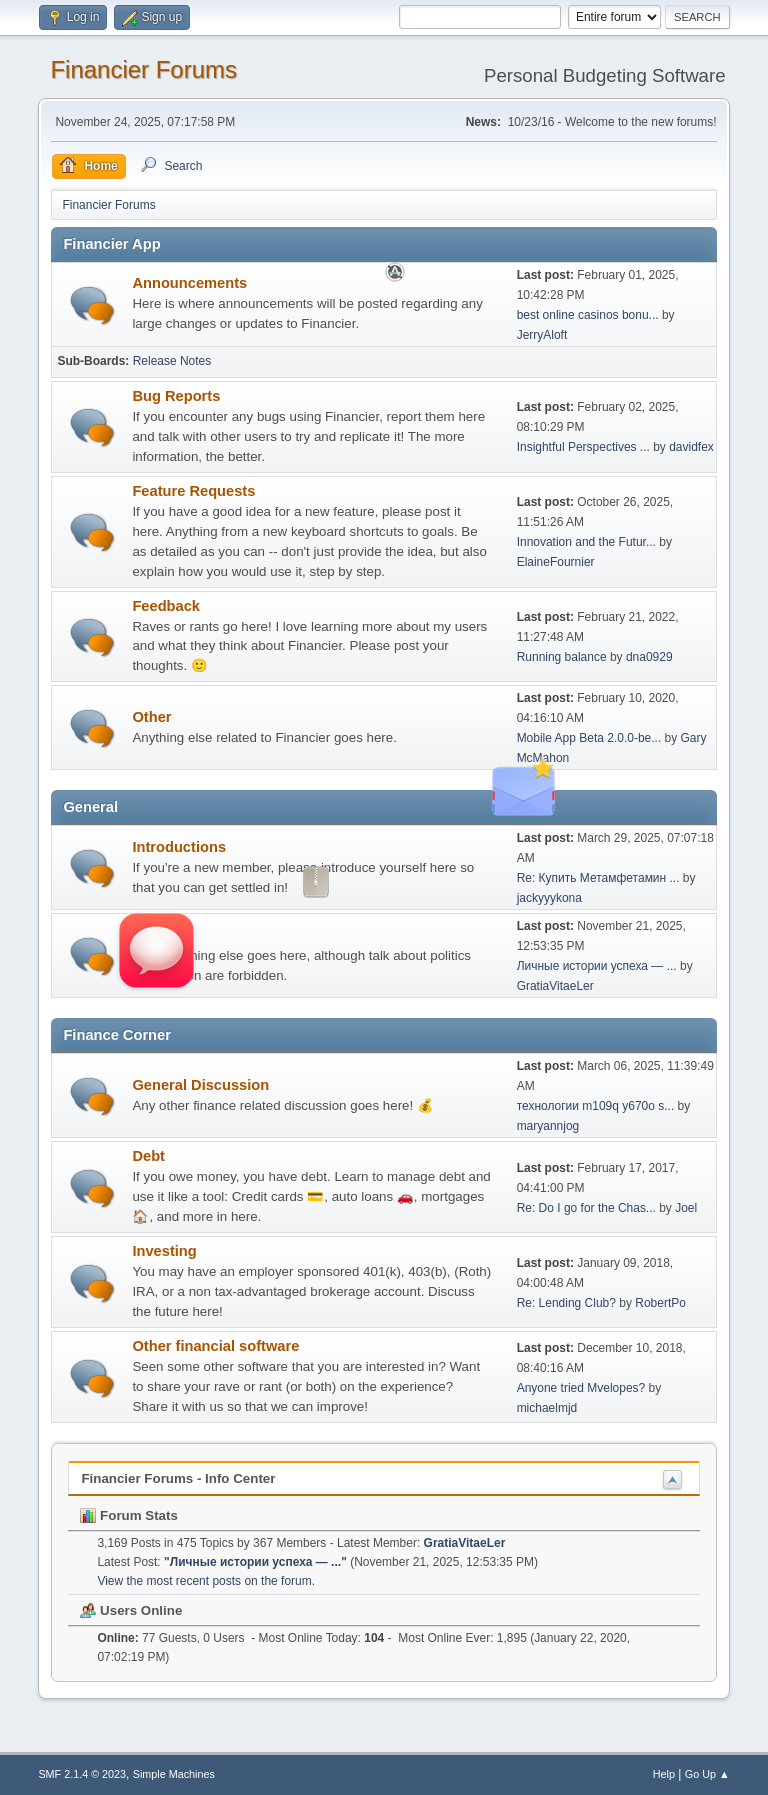  I want to click on open archive manager application, so click(316, 882).